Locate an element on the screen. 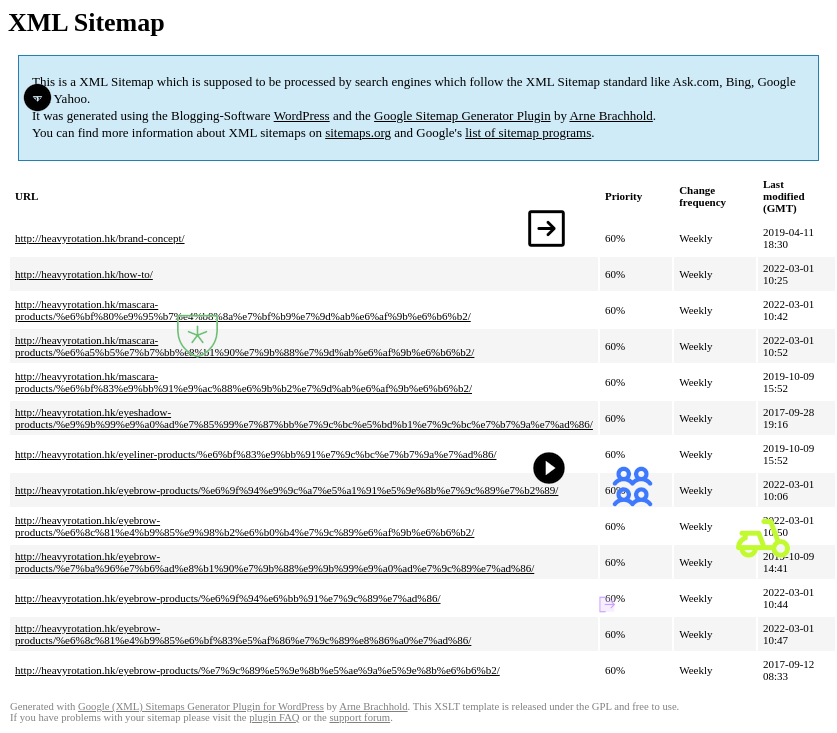  view all team members is located at coordinates (632, 486).